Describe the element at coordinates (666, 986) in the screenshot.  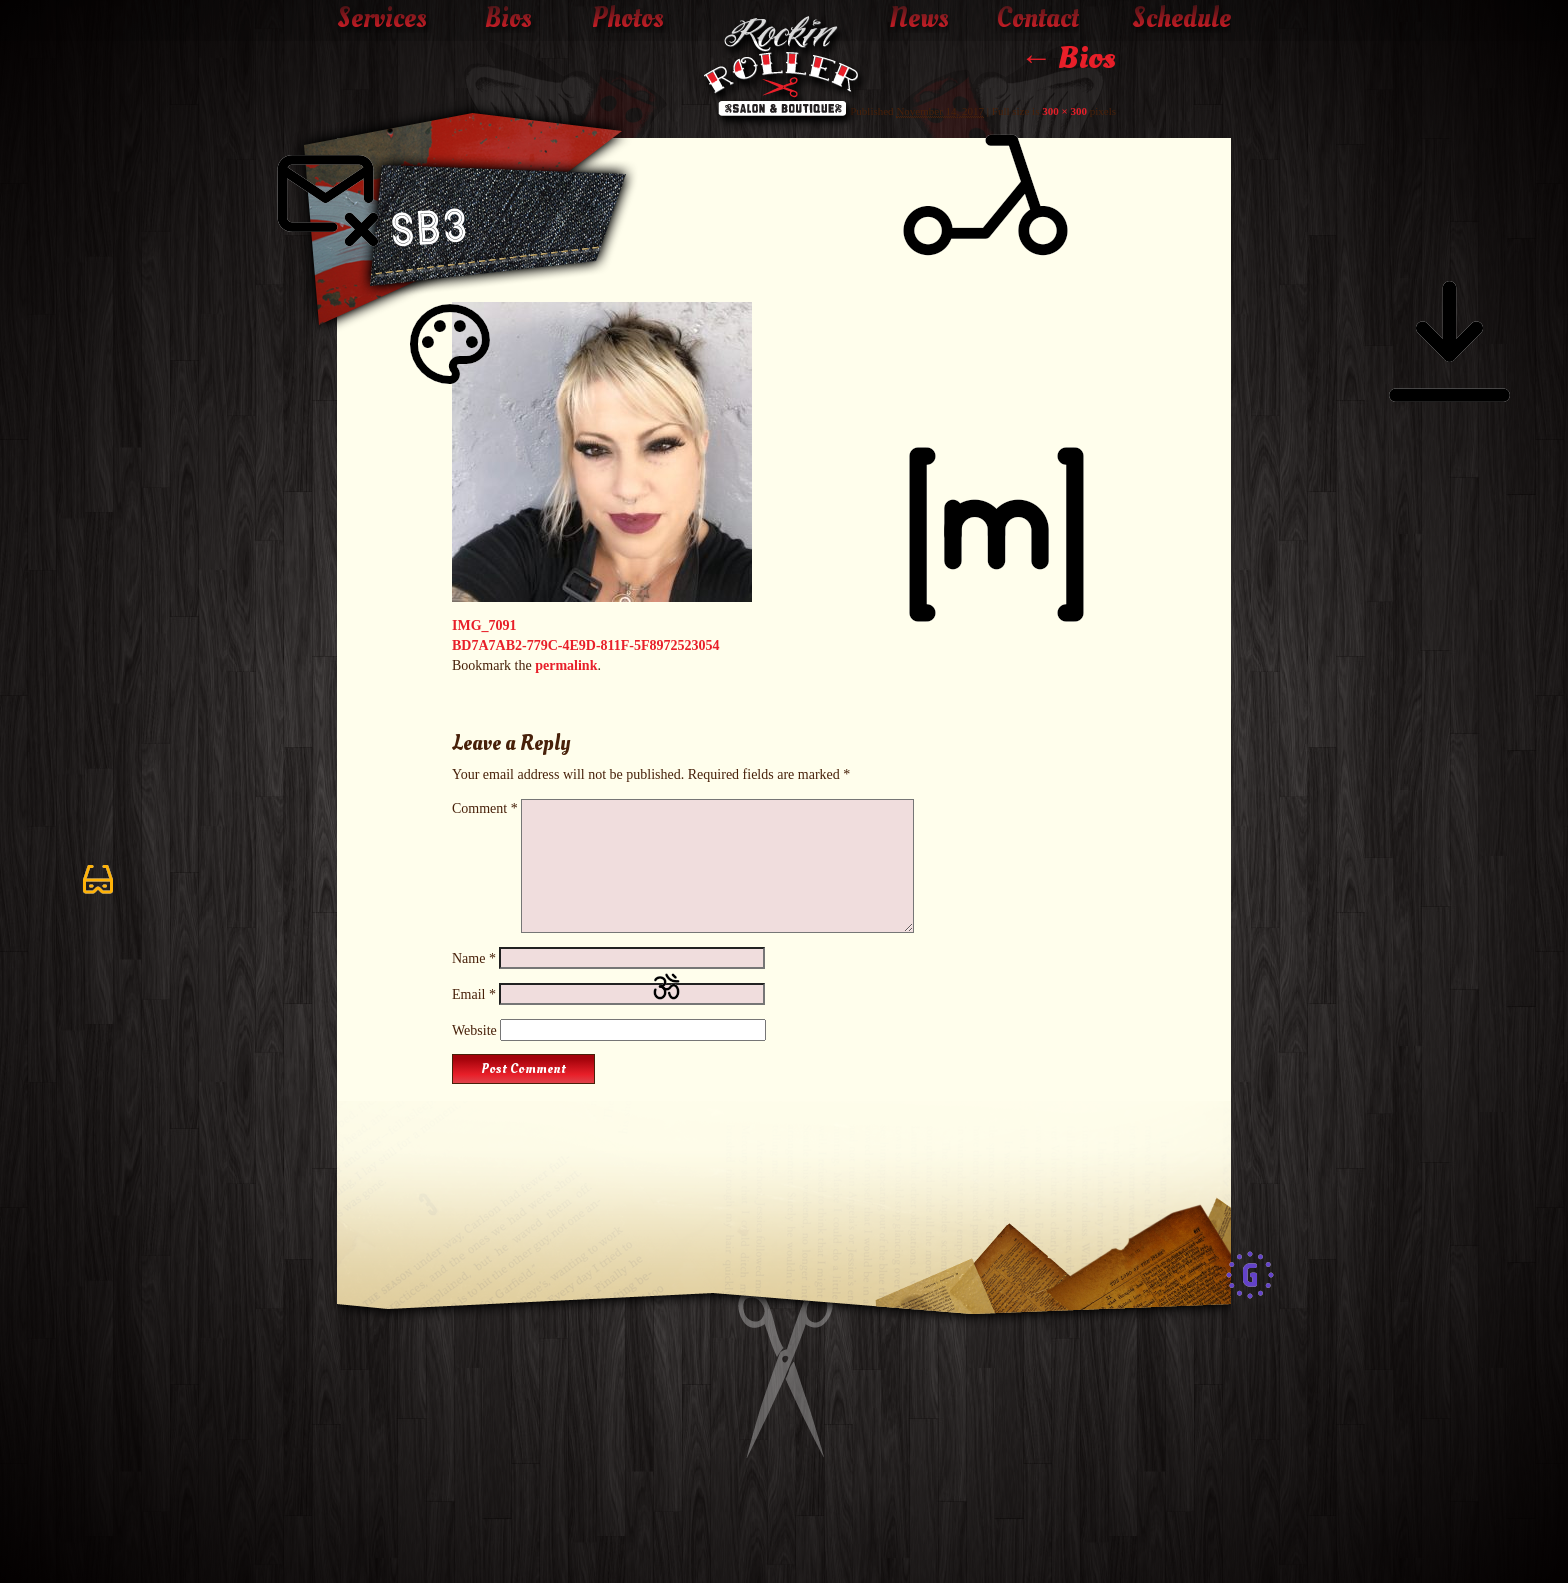
I see `indicates hinduism or hindu-related content` at that location.